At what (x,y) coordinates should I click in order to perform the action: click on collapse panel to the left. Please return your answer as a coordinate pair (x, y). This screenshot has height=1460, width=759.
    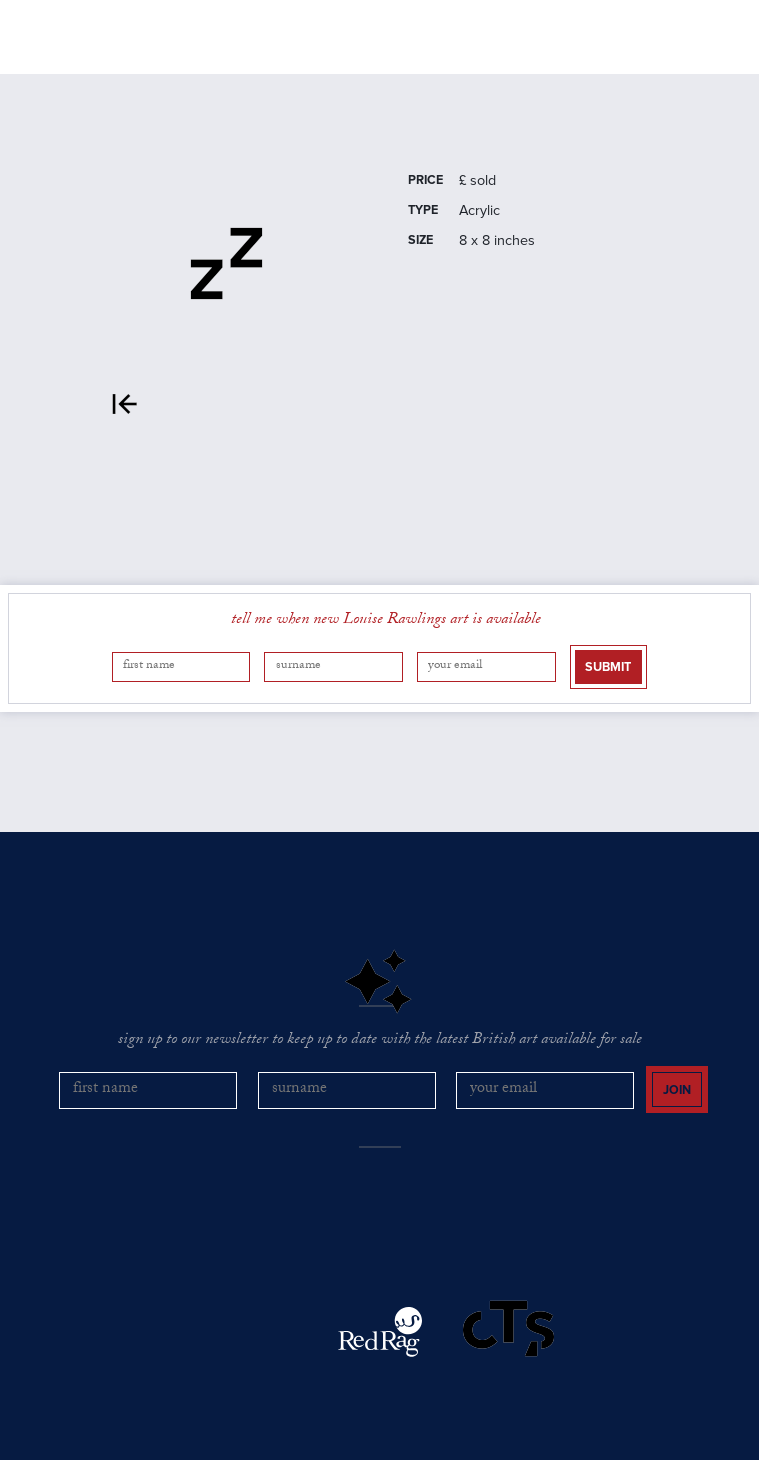
    Looking at the image, I should click on (124, 404).